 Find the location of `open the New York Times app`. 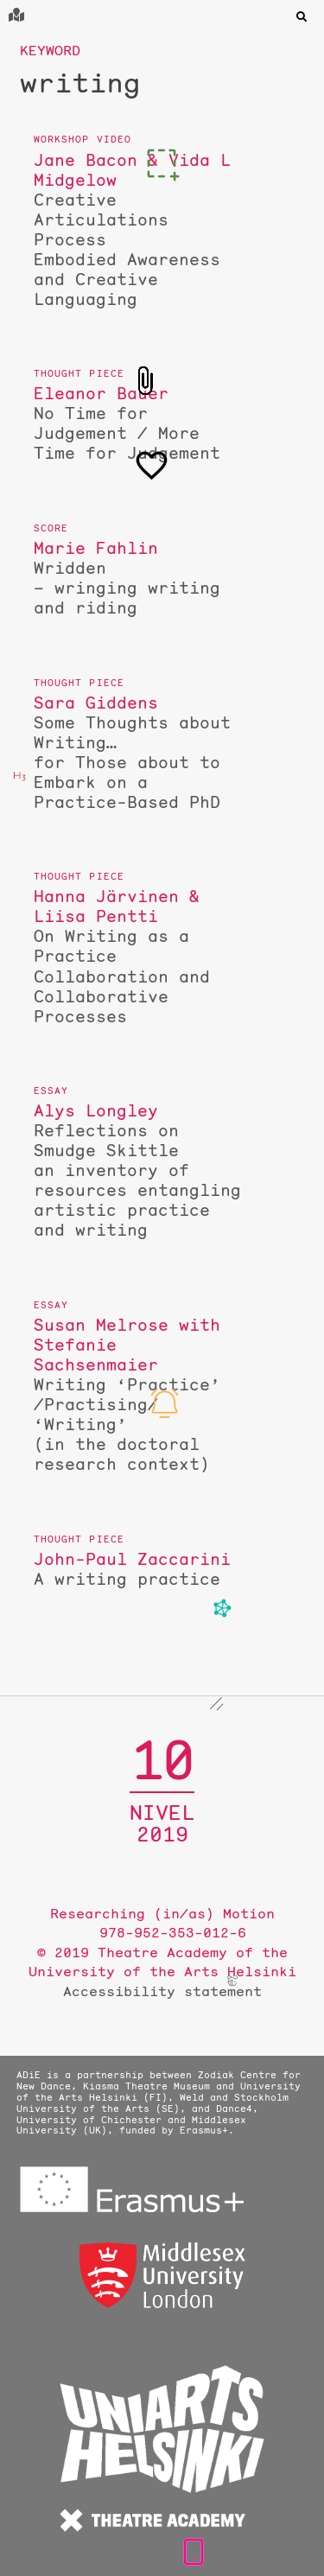

open the New York Times app is located at coordinates (232, 1981).